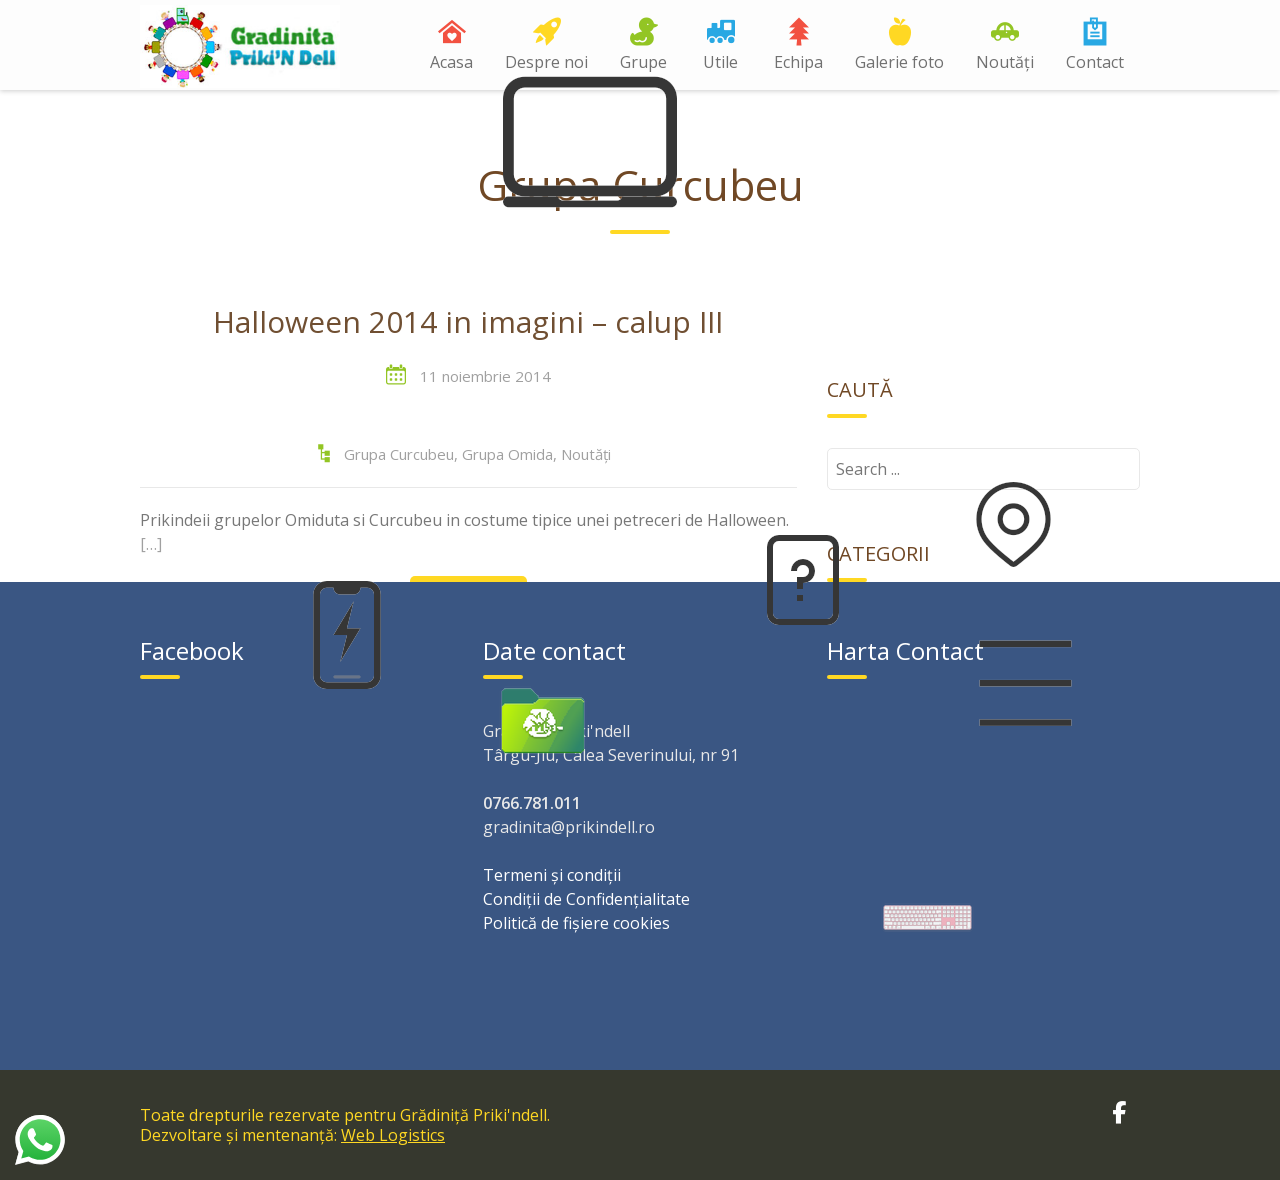  What do you see at coordinates (927, 917) in the screenshot?
I see `connect a bluetooth keyboard` at bounding box center [927, 917].